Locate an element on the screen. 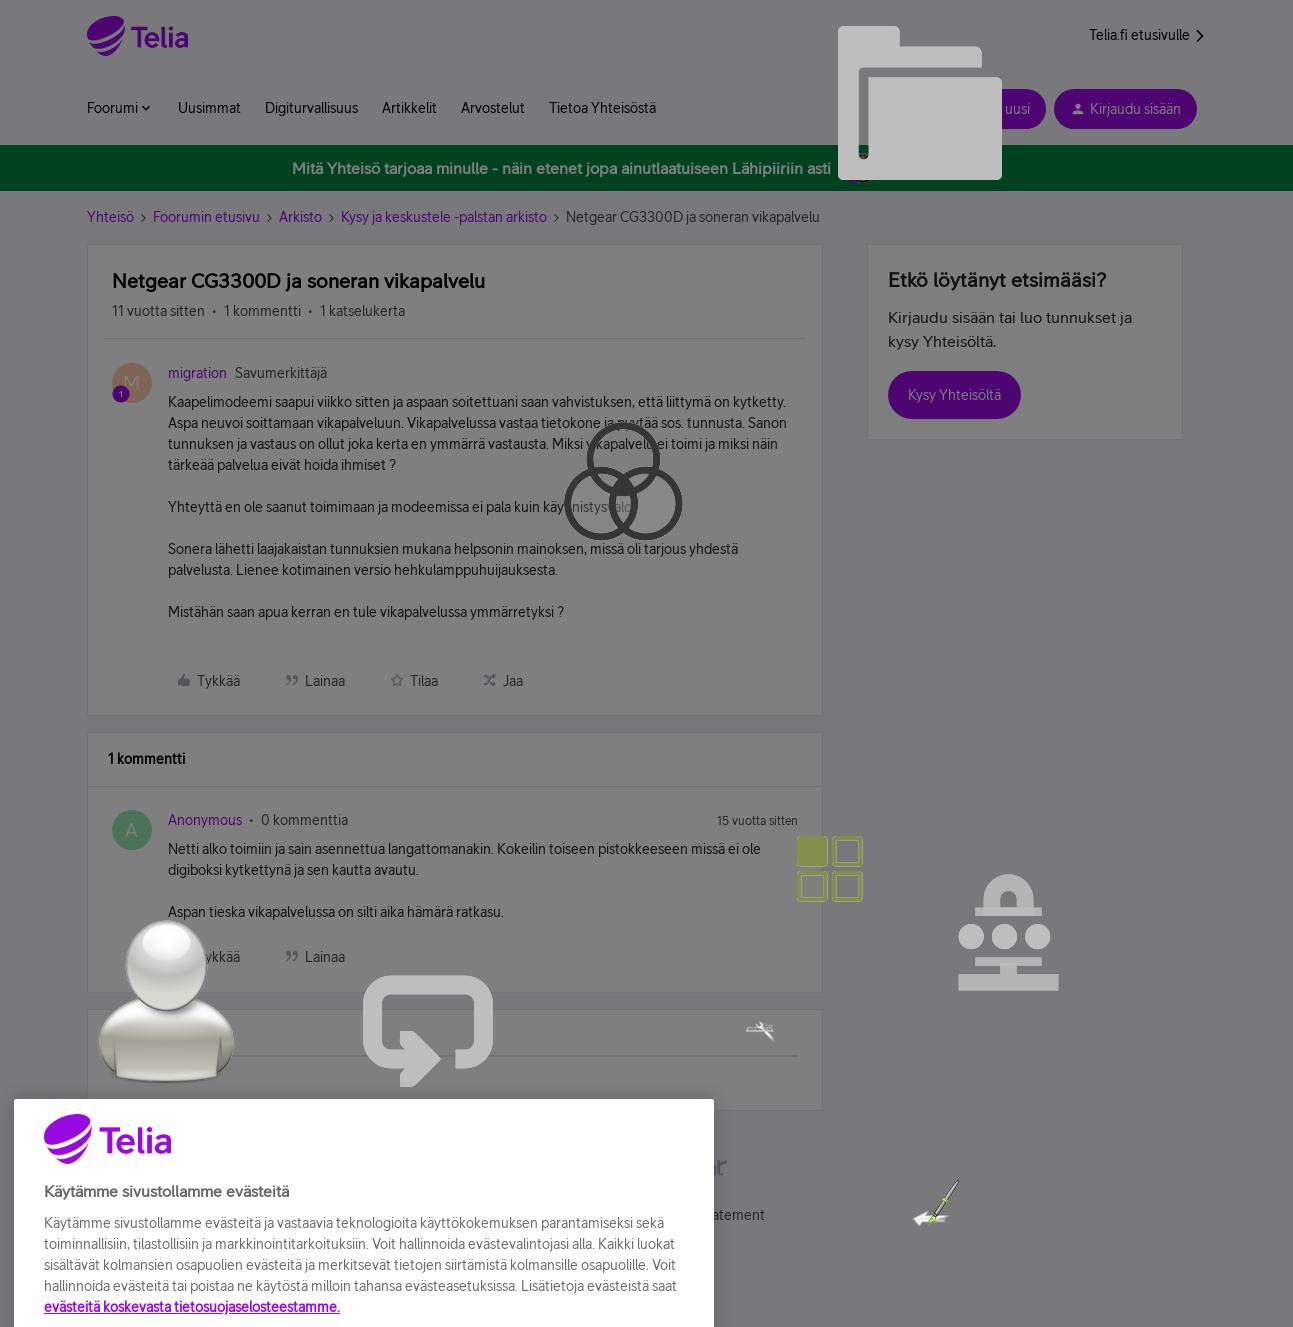 The width and height of the screenshot is (1293, 1327). default user profile placeholder is located at coordinates (166, 1007).